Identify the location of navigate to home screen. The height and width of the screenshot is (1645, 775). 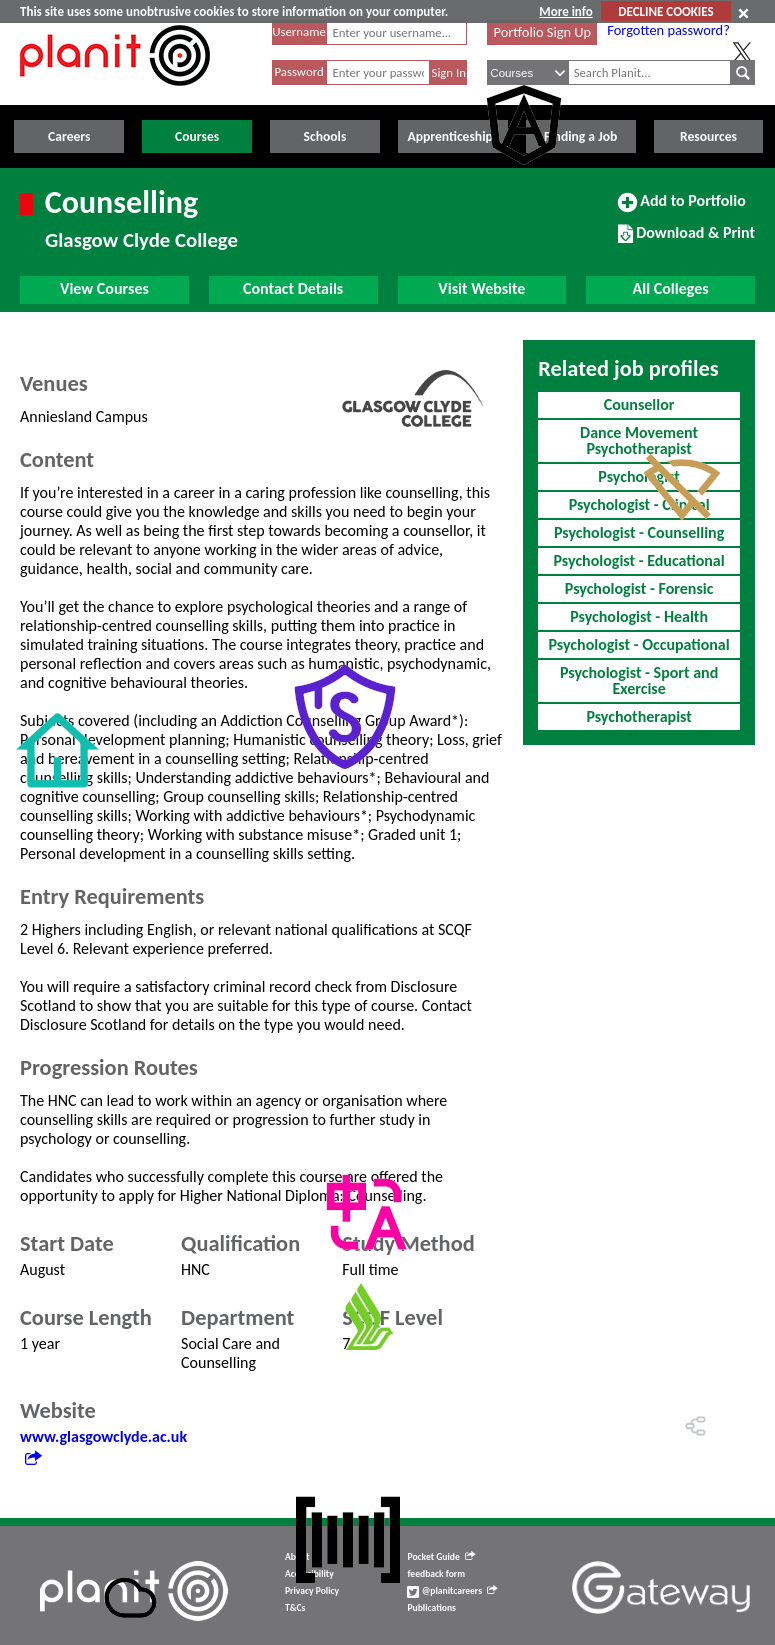
(57, 753).